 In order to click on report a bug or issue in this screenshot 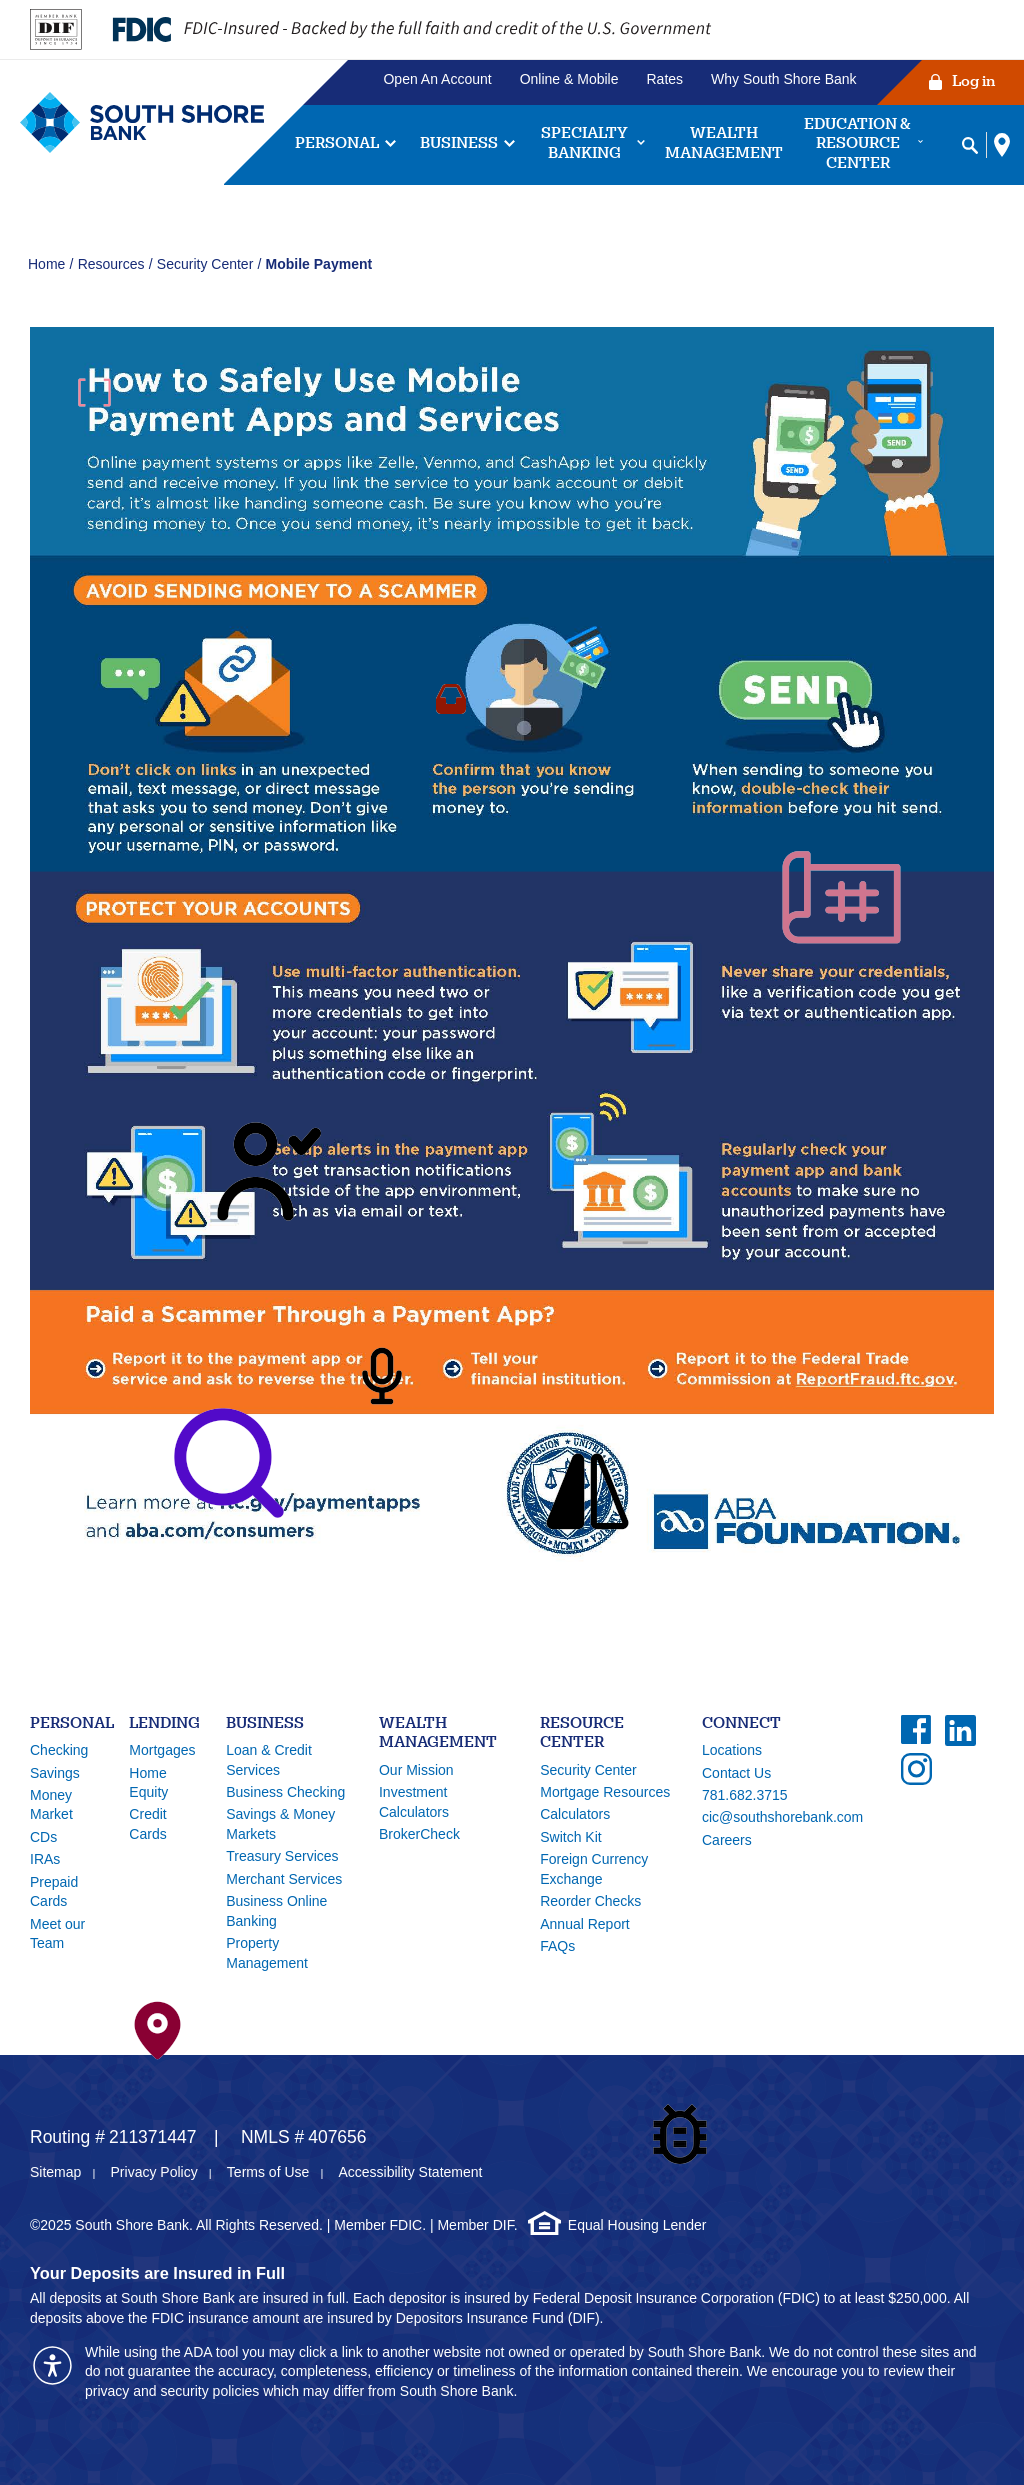, I will do `click(680, 2134)`.